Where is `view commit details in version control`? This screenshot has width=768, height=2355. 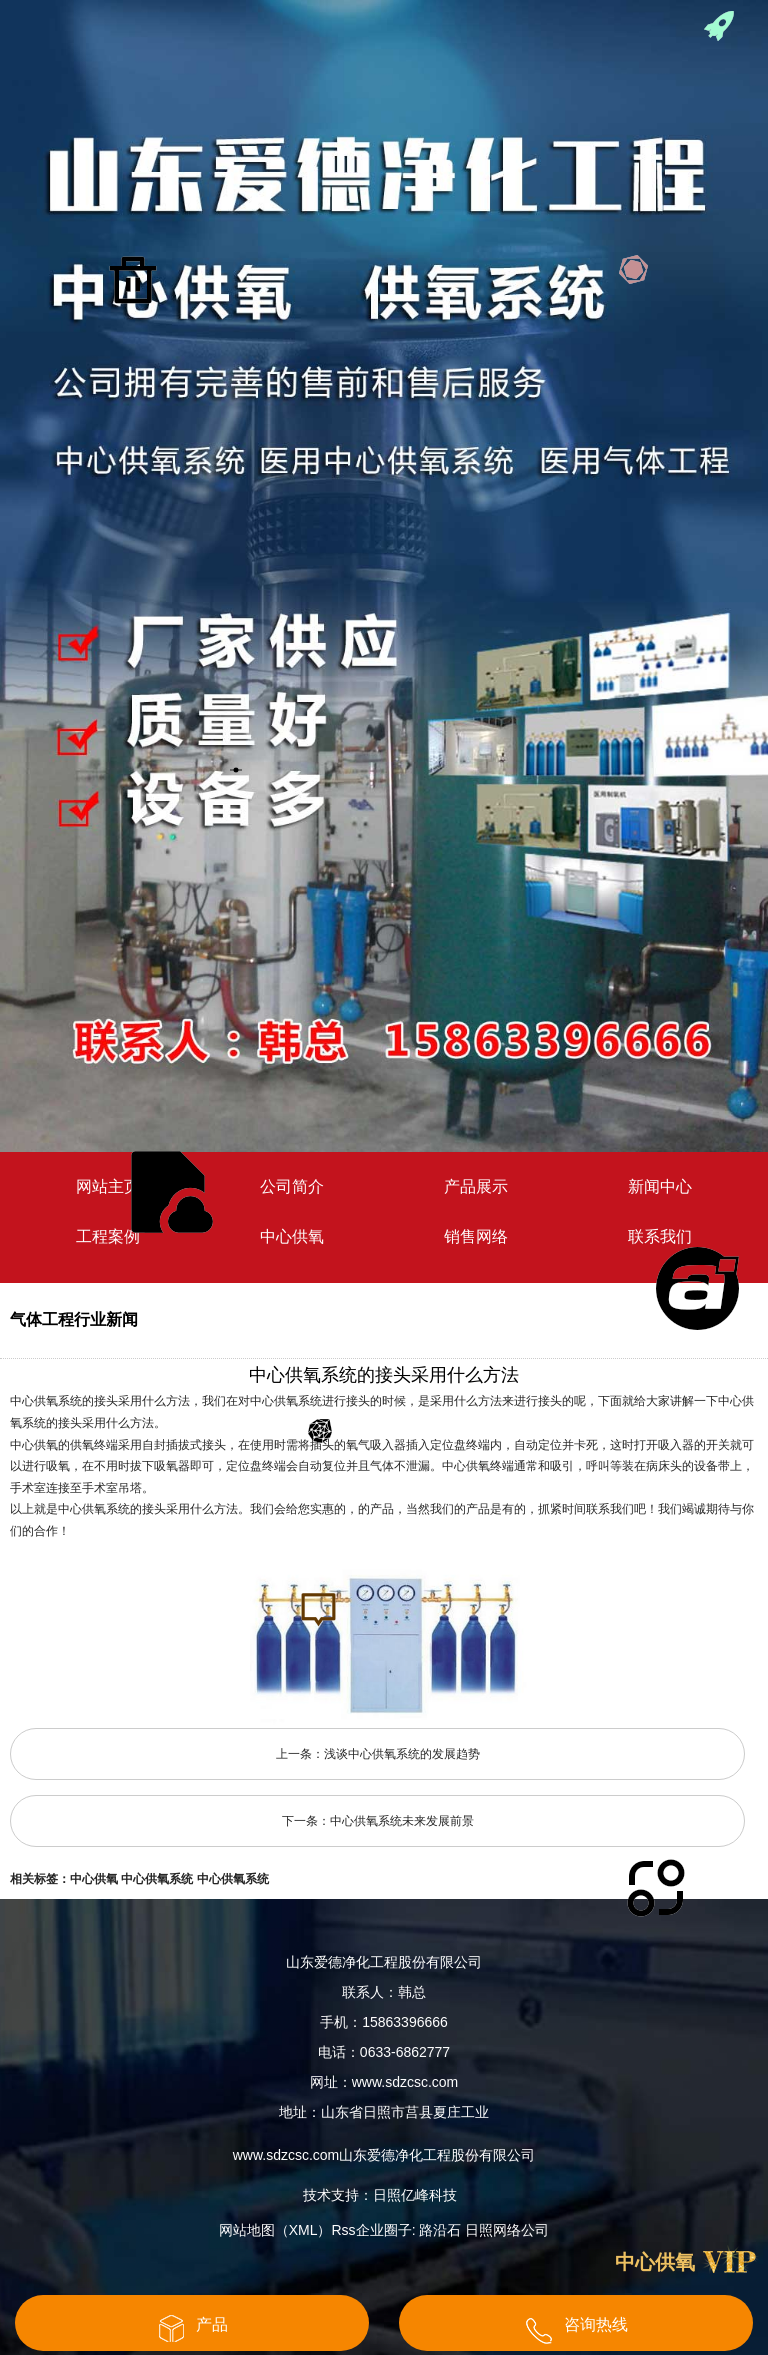 view commit details in version control is located at coordinates (236, 770).